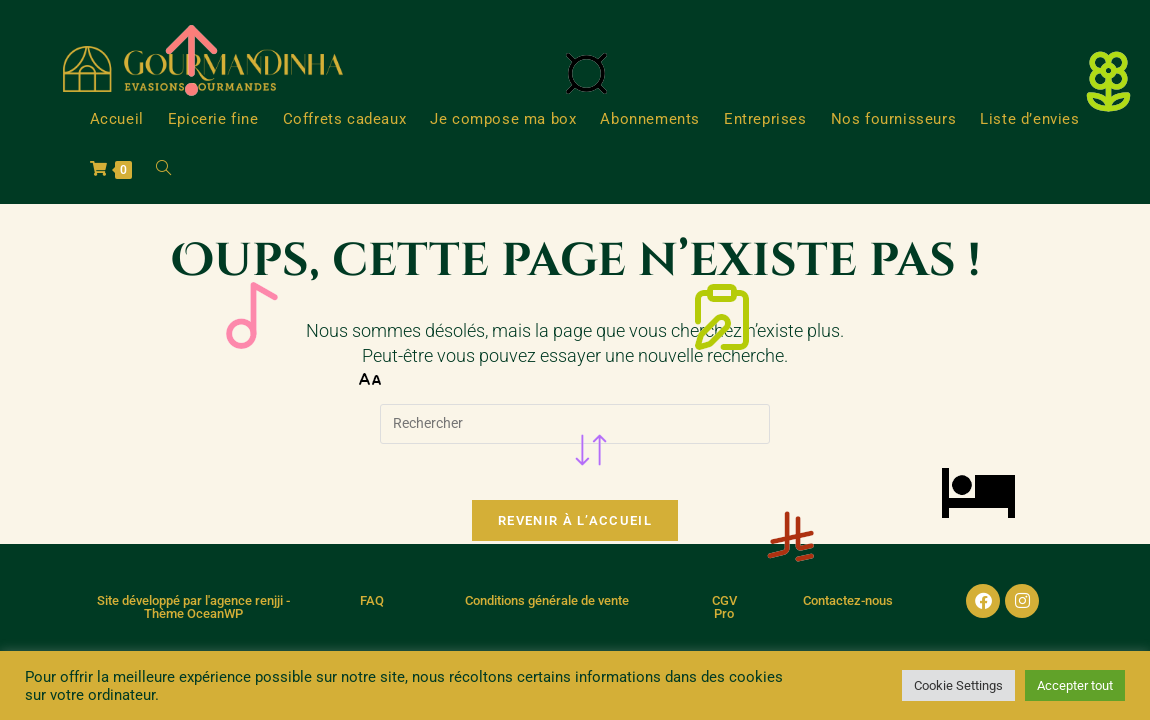 Image resolution: width=1150 pixels, height=720 pixels. Describe the element at coordinates (1108, 81) in the screenshot. I see `access garden or plant care features` at that location.